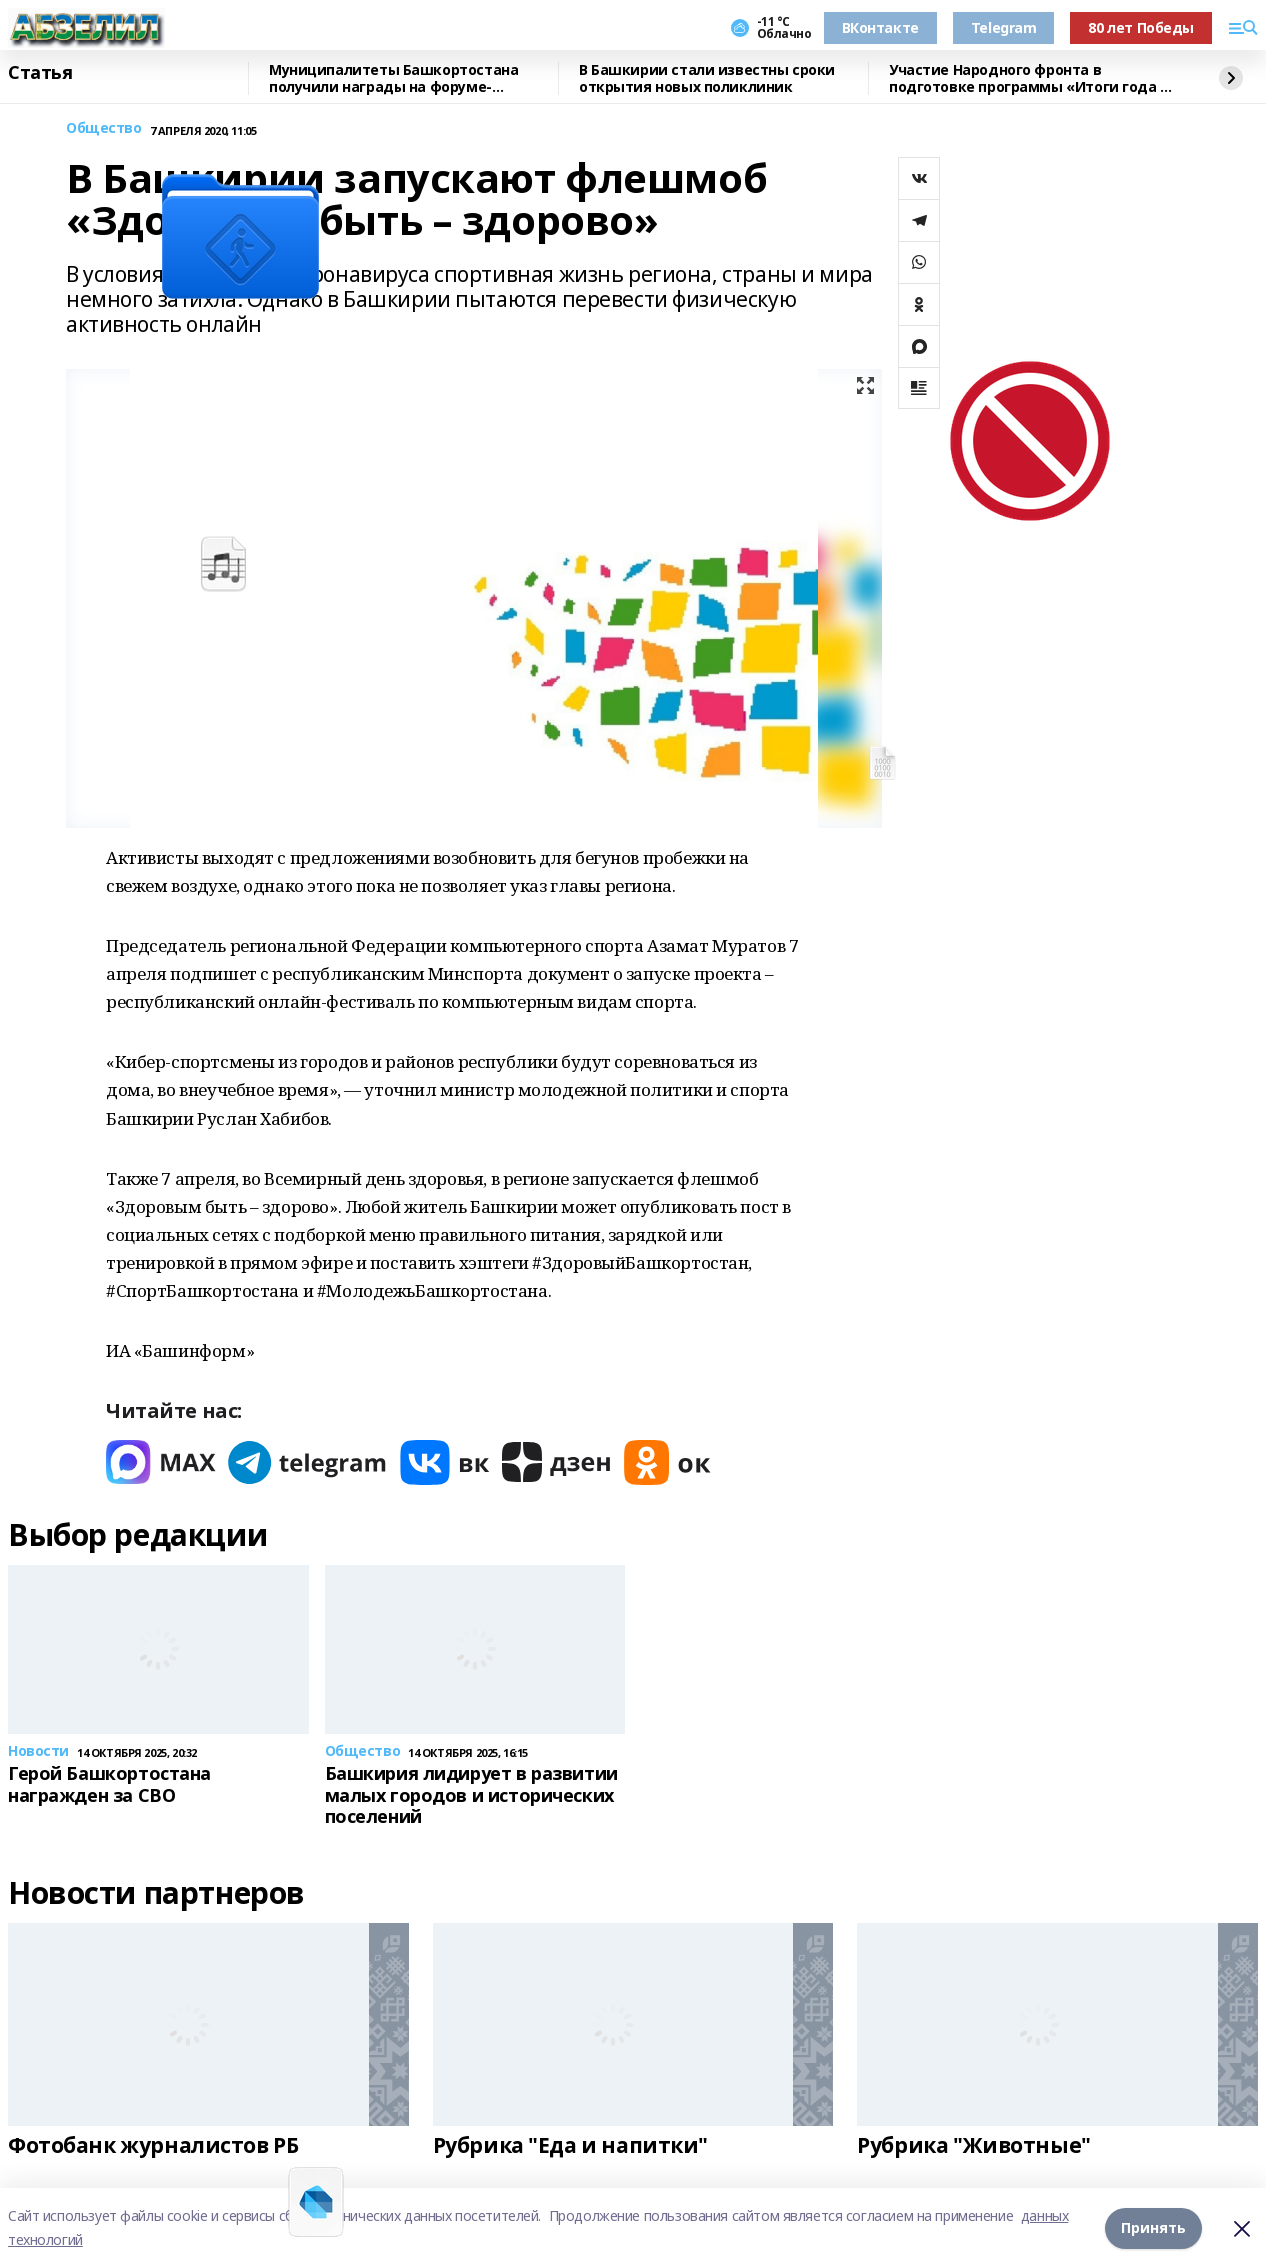  What do you see at coordinates (1030, 441) in the screenshot?
I see `delete selected email message` at bounding box center [1030, 441].